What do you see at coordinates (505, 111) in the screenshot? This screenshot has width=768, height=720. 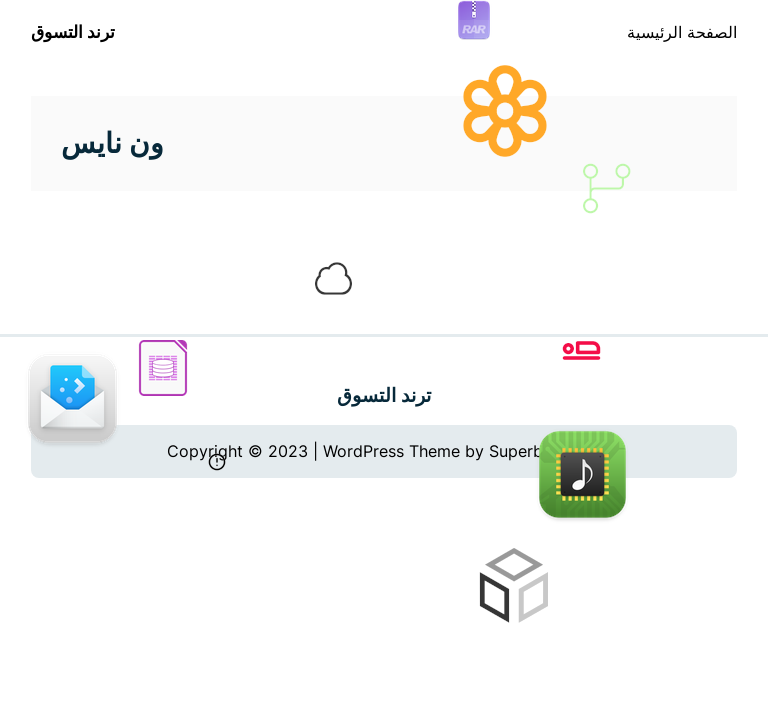 I see `access garden or plant care features` at bounding box center [505, 111].